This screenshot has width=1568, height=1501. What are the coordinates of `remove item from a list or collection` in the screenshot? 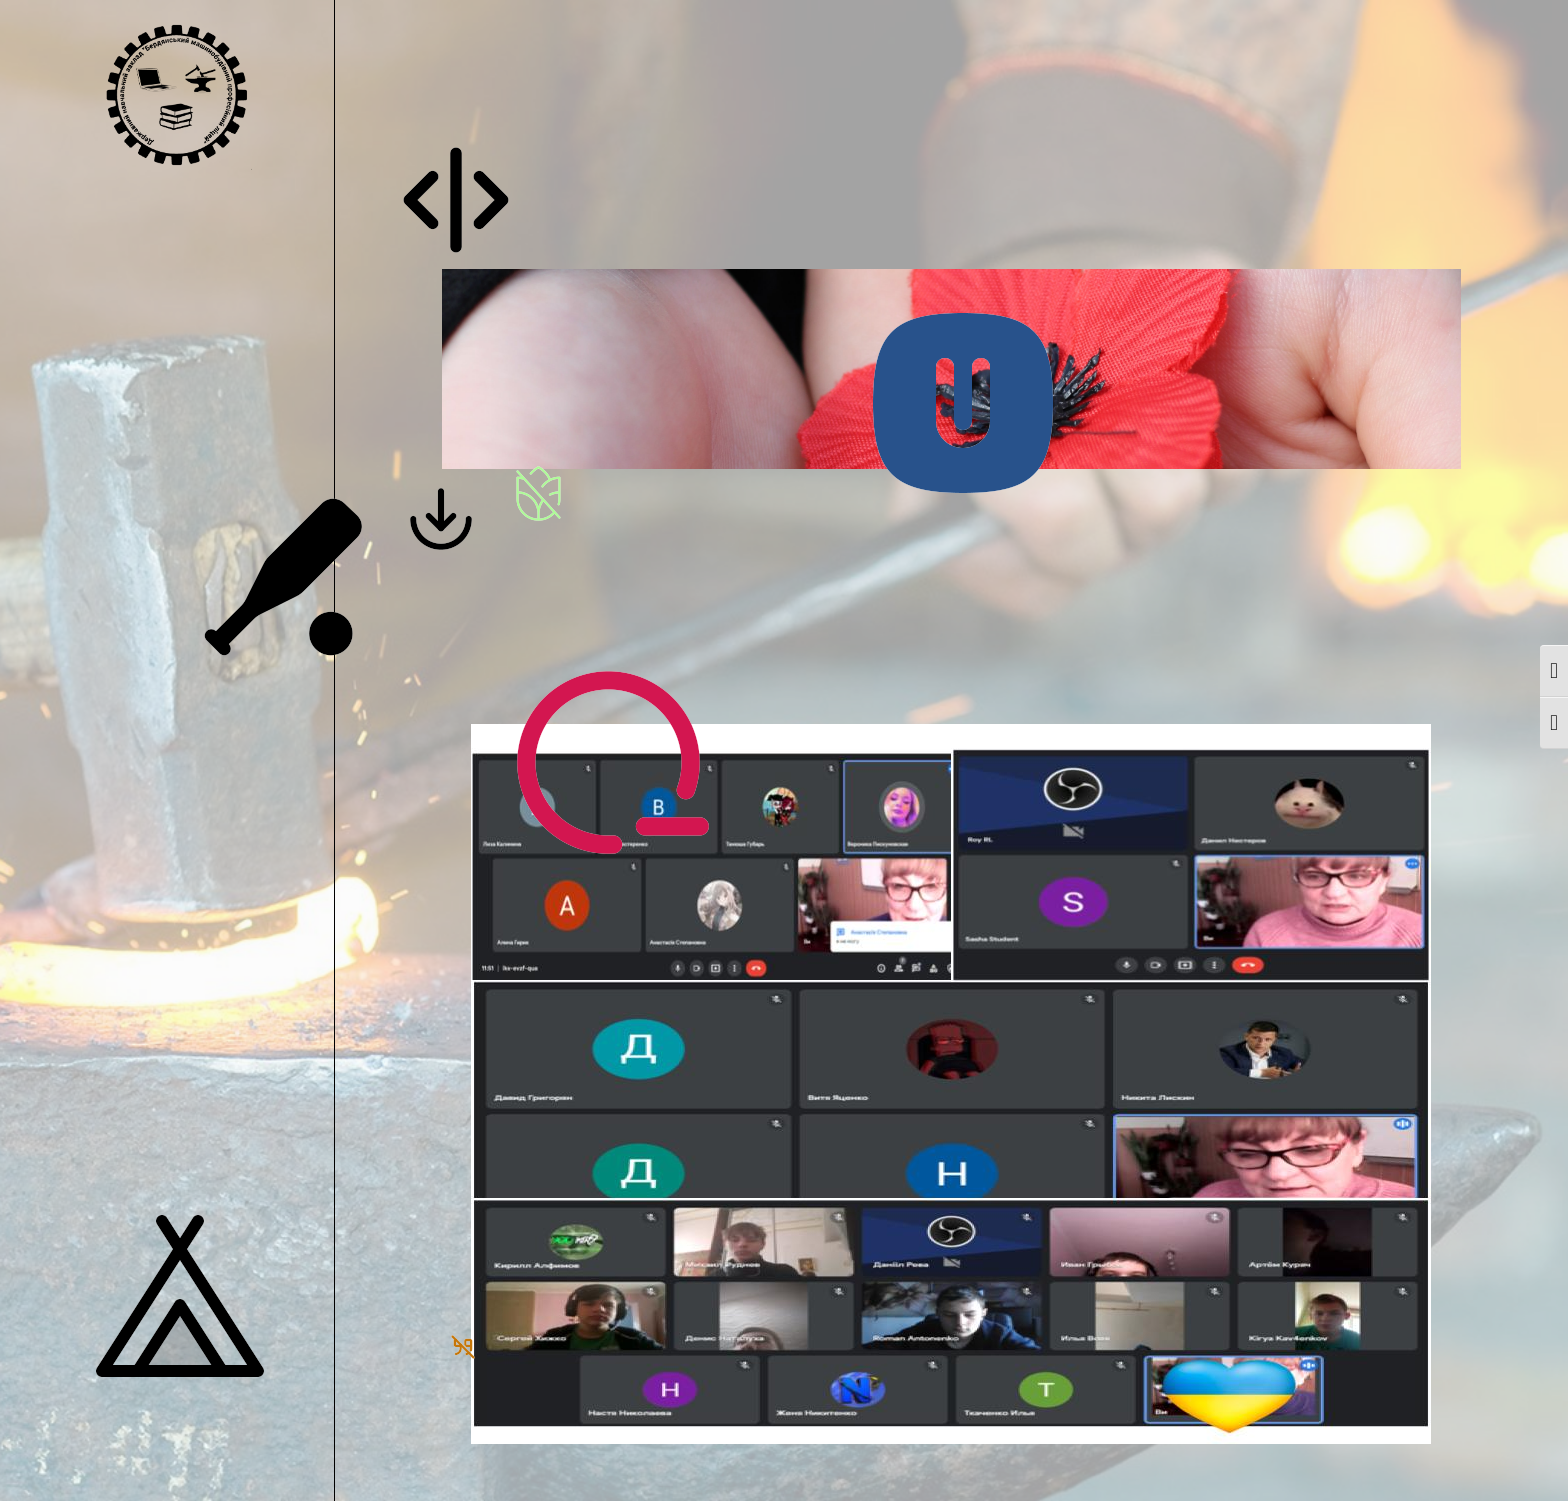 It's located at (608, 762).